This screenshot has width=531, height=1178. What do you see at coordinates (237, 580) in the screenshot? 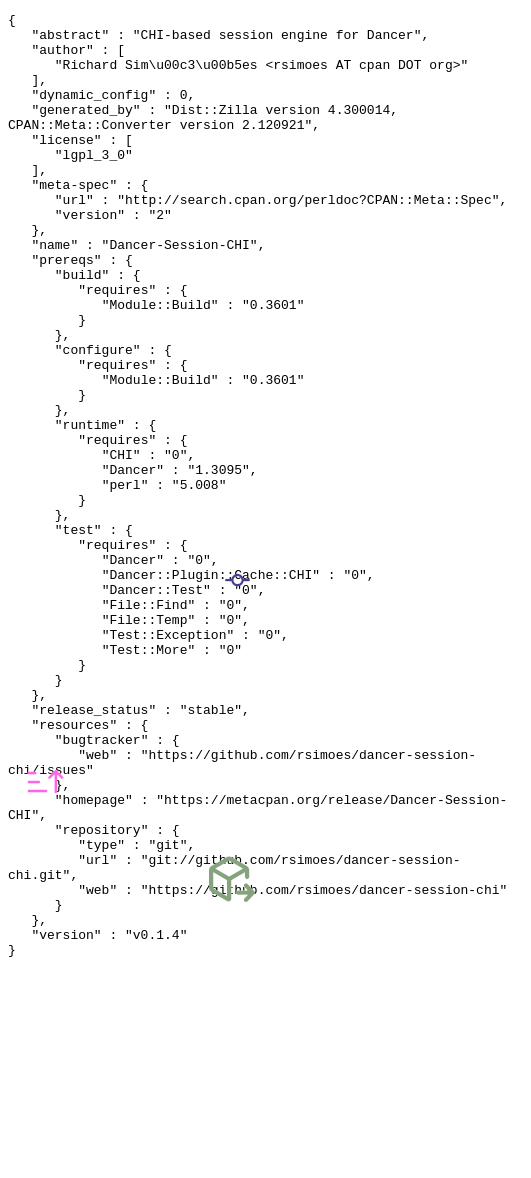
I see `view commit history` at bounding box center [237, 580].